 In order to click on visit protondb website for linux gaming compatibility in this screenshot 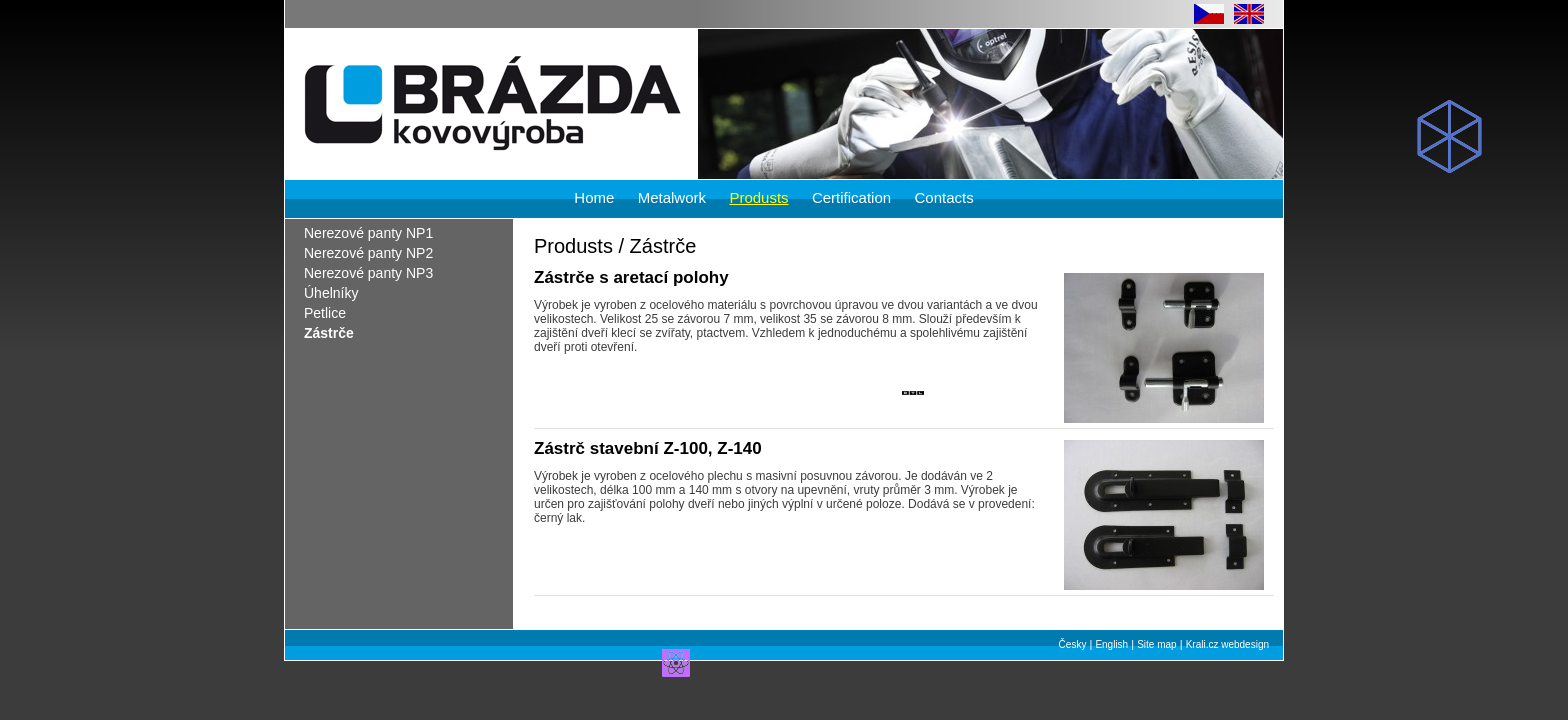, I will do `click(676, 663)`.